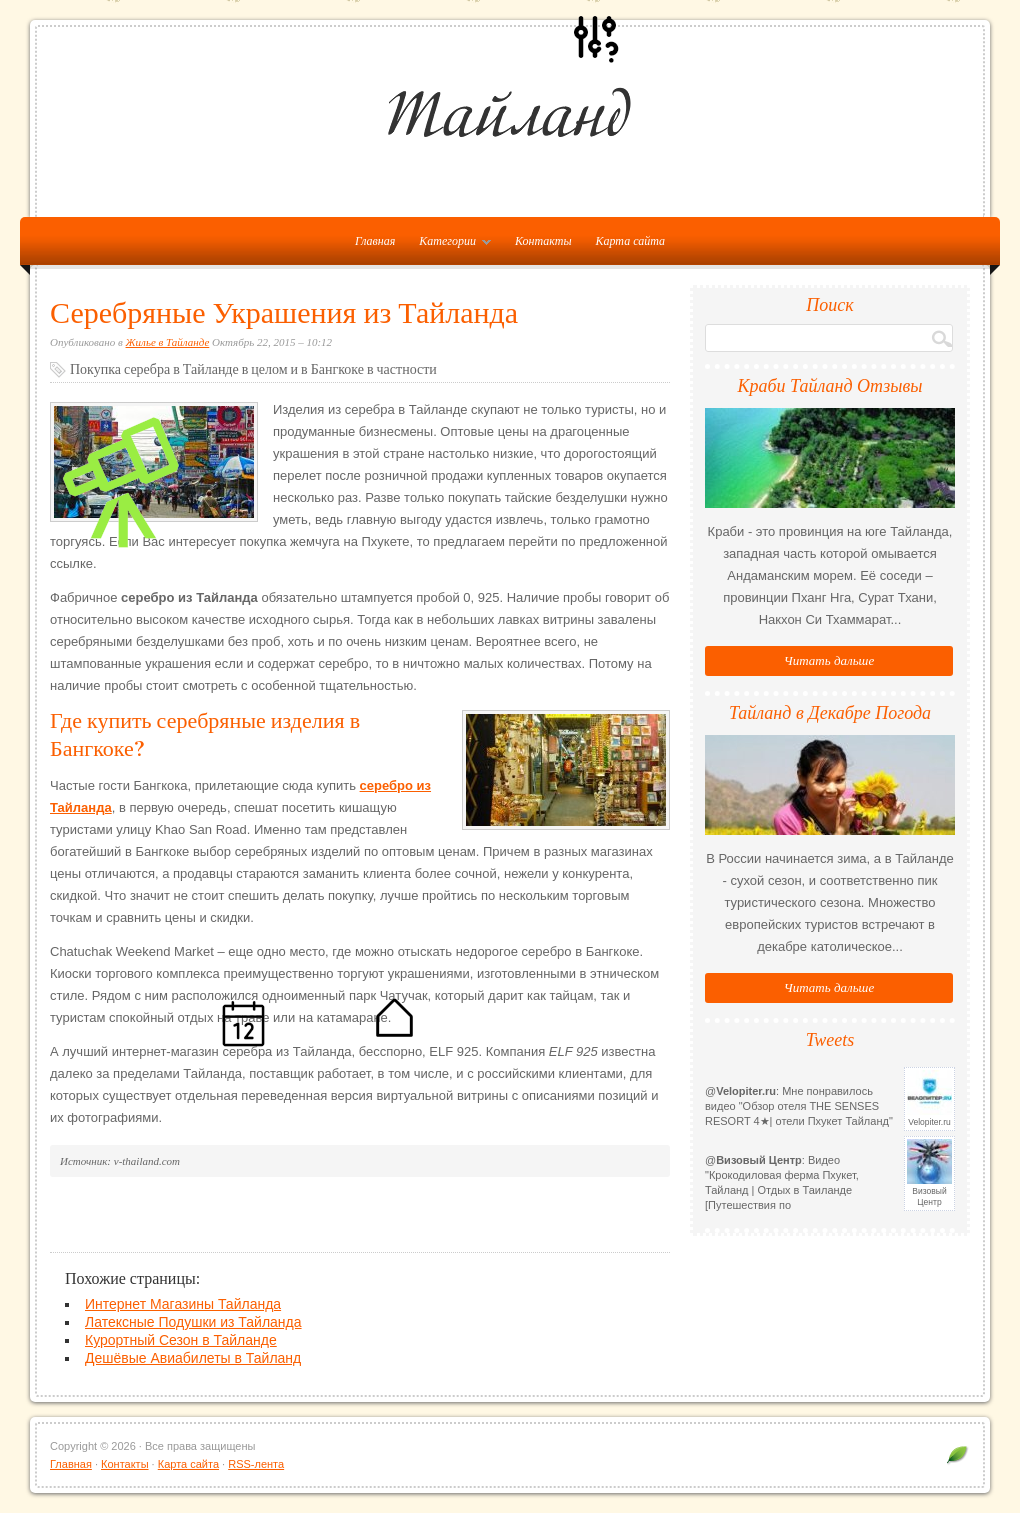  What do you see at coordinates (595, 37) in the screenshot?
I see `access settings help or FAQ` at bounding box center [595, 37].